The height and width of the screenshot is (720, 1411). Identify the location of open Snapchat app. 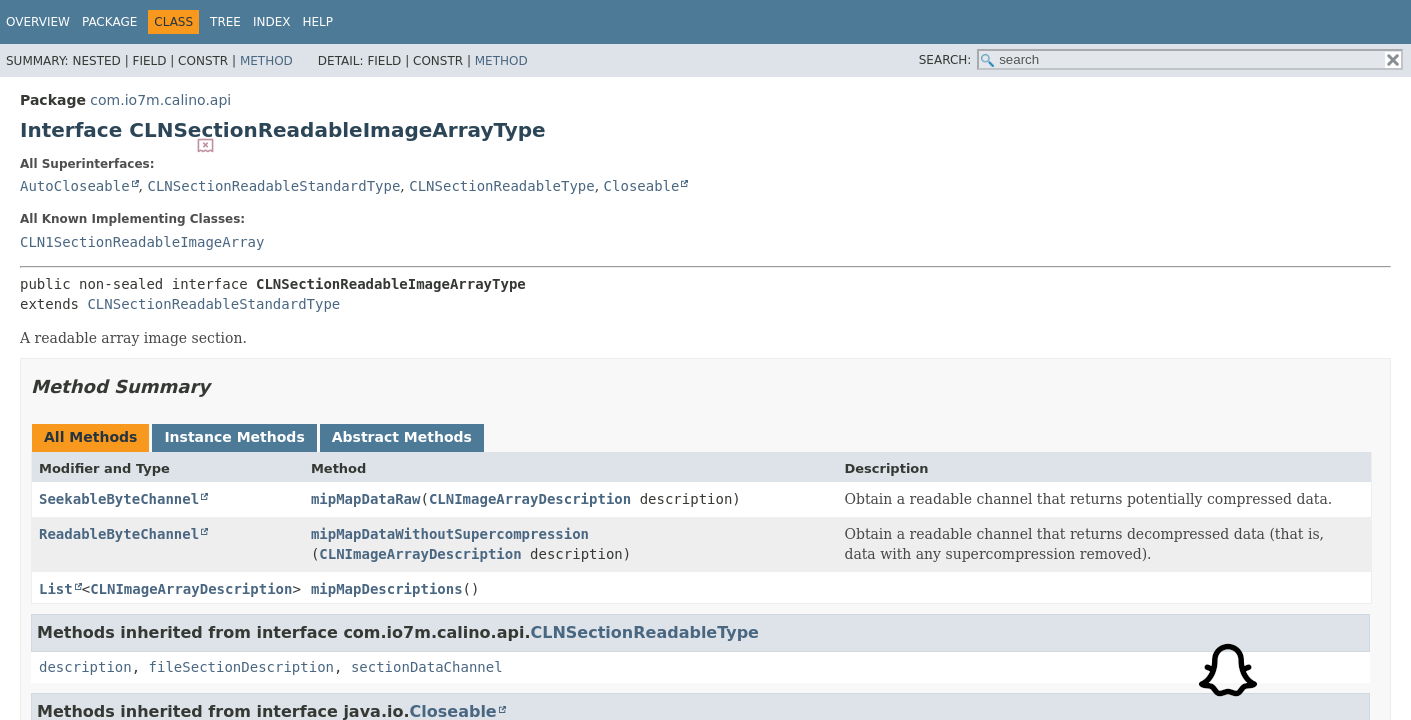
(1228, 671).